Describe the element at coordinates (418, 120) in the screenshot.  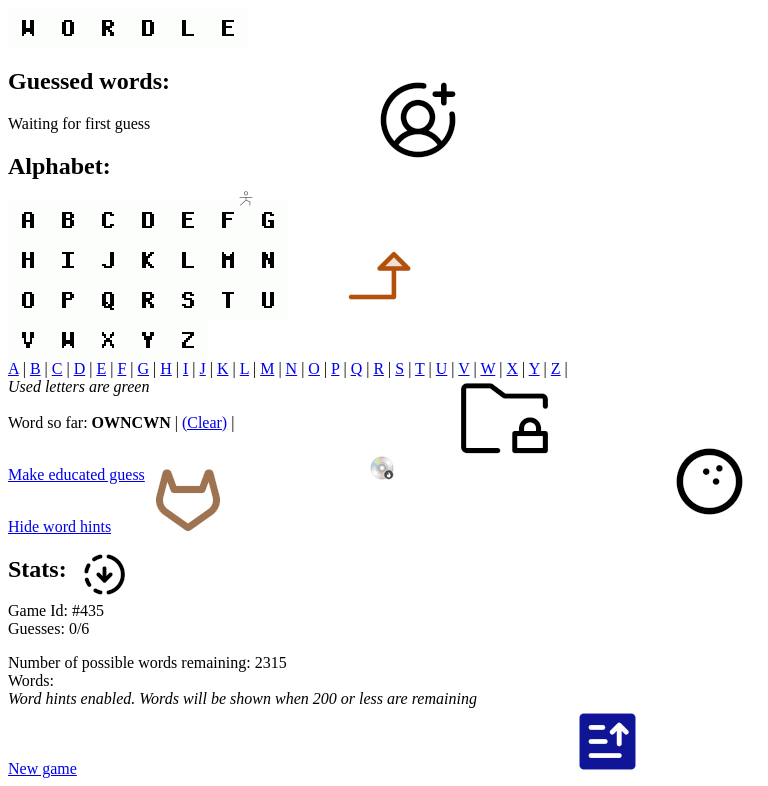
I see `add a new user or contact` at that location.